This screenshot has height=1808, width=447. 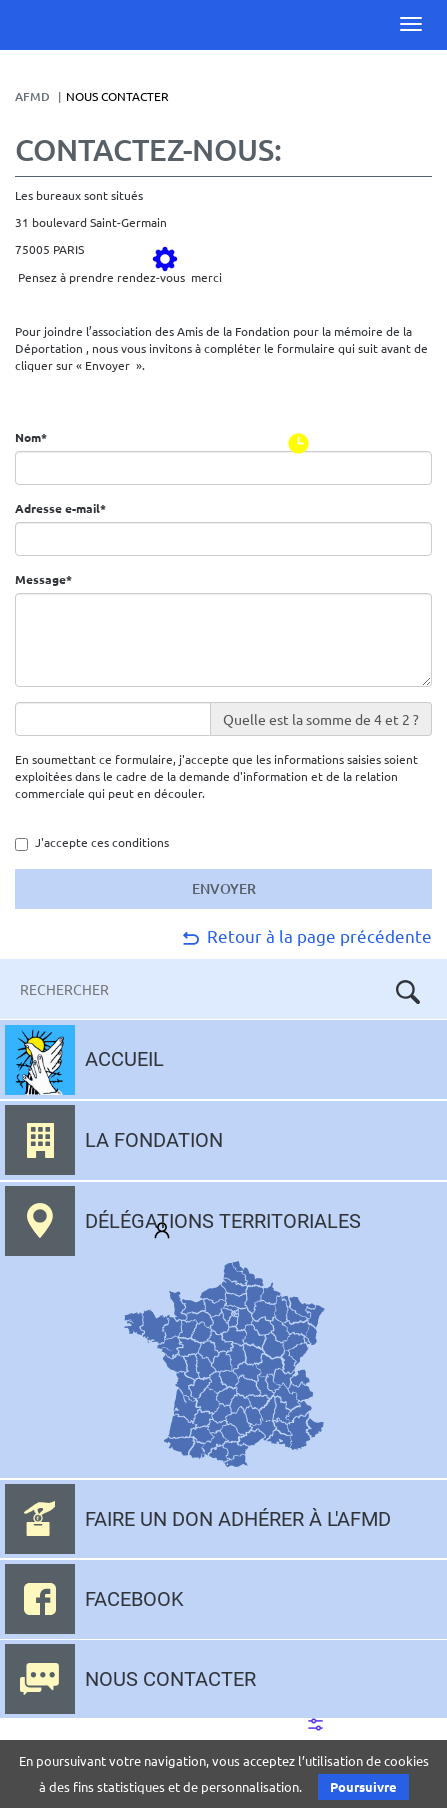 I want to click on view current time, so click(x=298, y=443).